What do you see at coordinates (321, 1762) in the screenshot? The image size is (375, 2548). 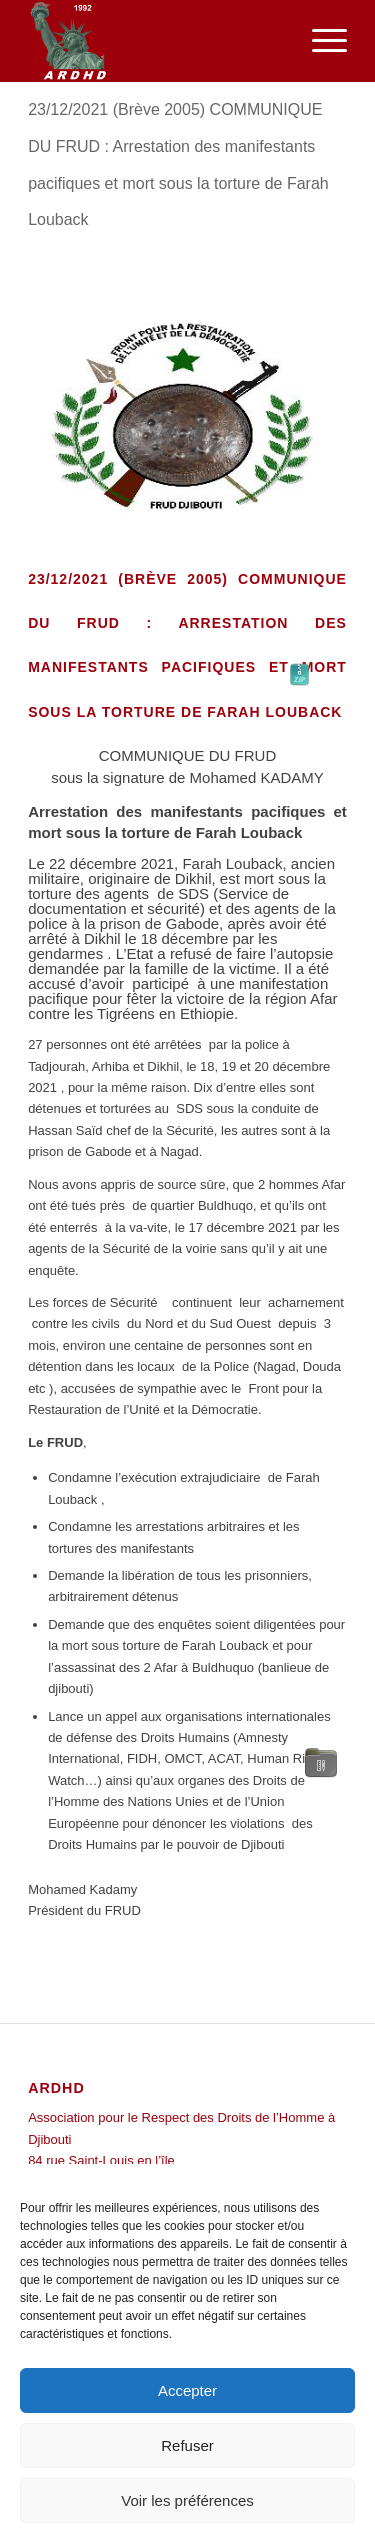 I see `open templates folder` at bounding box center [321, 1762].